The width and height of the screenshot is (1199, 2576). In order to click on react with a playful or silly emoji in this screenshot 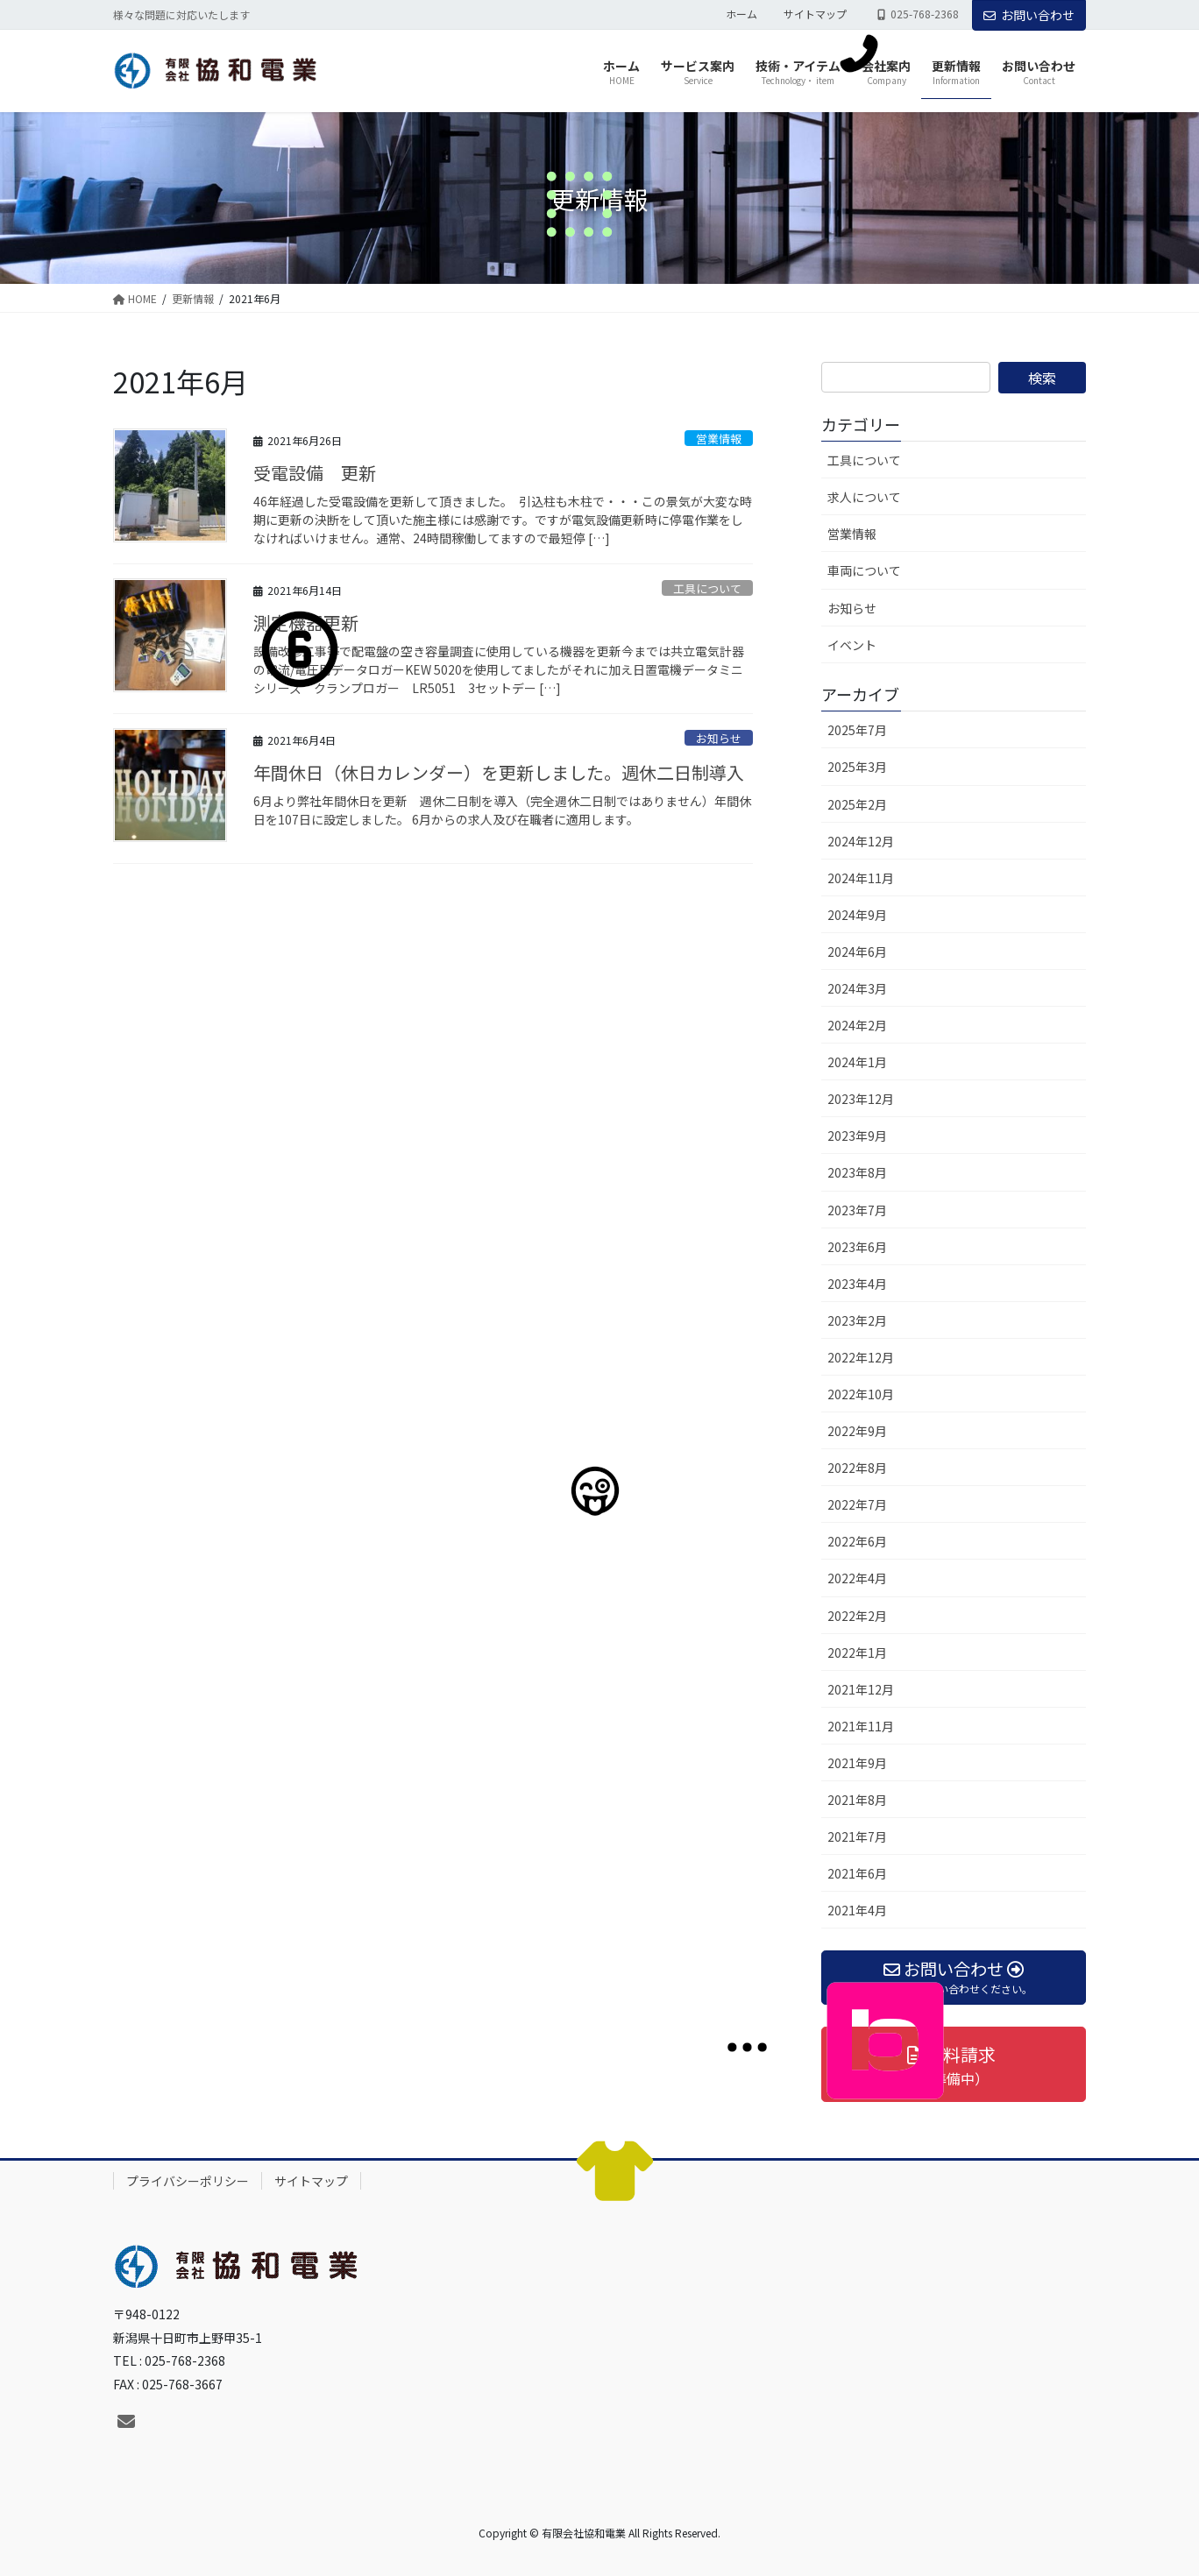, I will do `click(595, 1490)`.